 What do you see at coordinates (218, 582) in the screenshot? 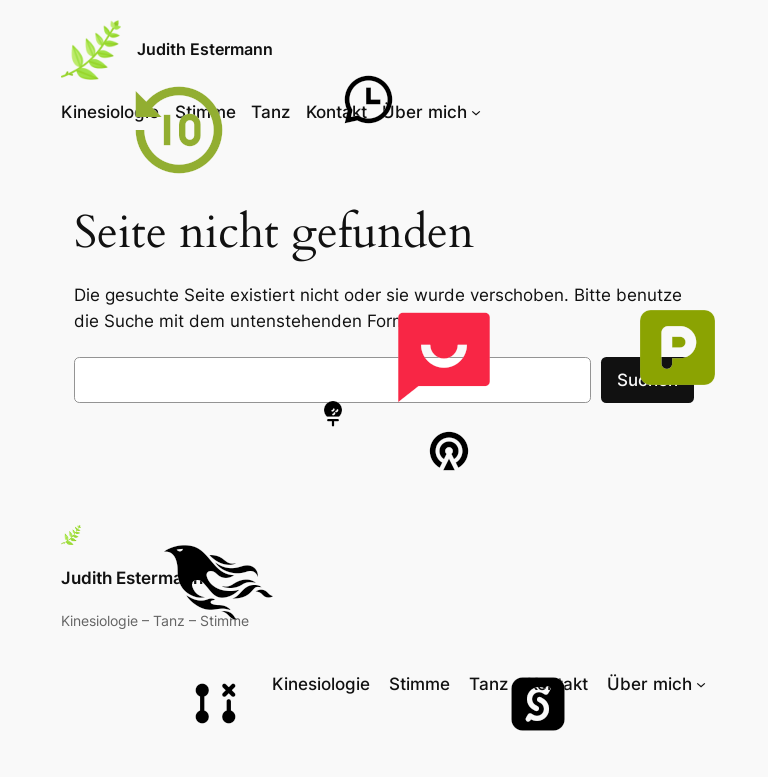
I see `phoenix framework logo` at bounding box center [218, 582].